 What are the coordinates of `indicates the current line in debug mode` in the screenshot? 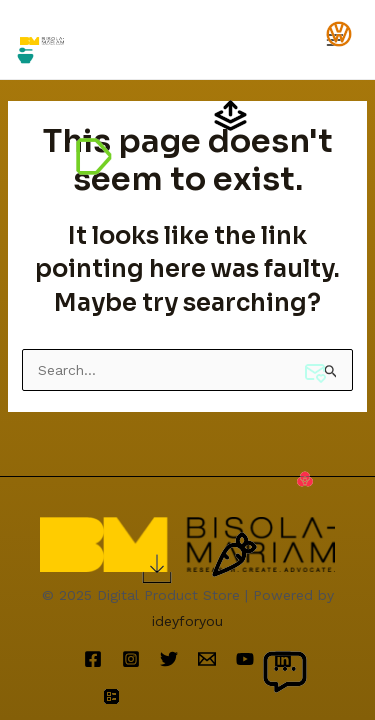 It's located at (91, 156).